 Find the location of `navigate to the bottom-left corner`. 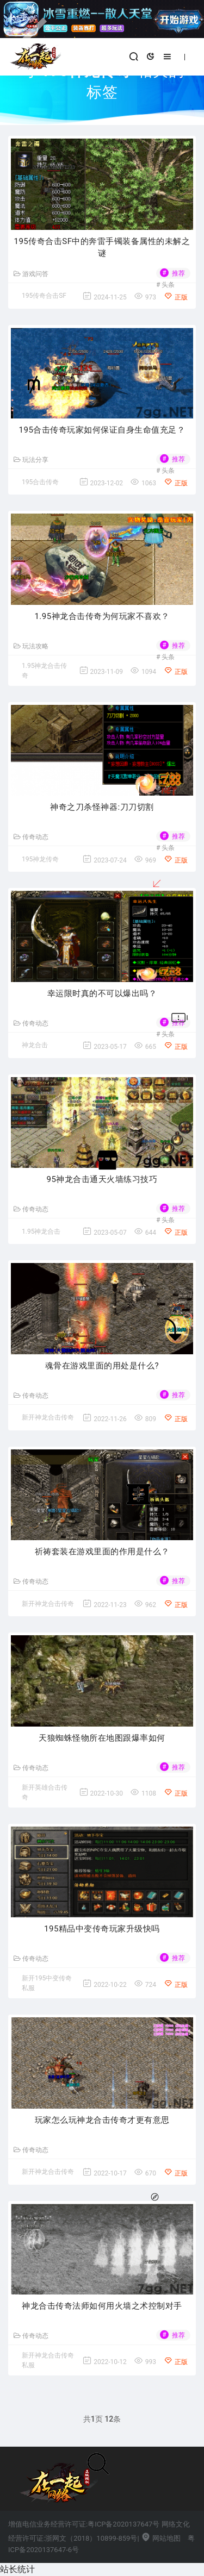

navigate to the bottom-left corner is located at coordinates (157, 883).